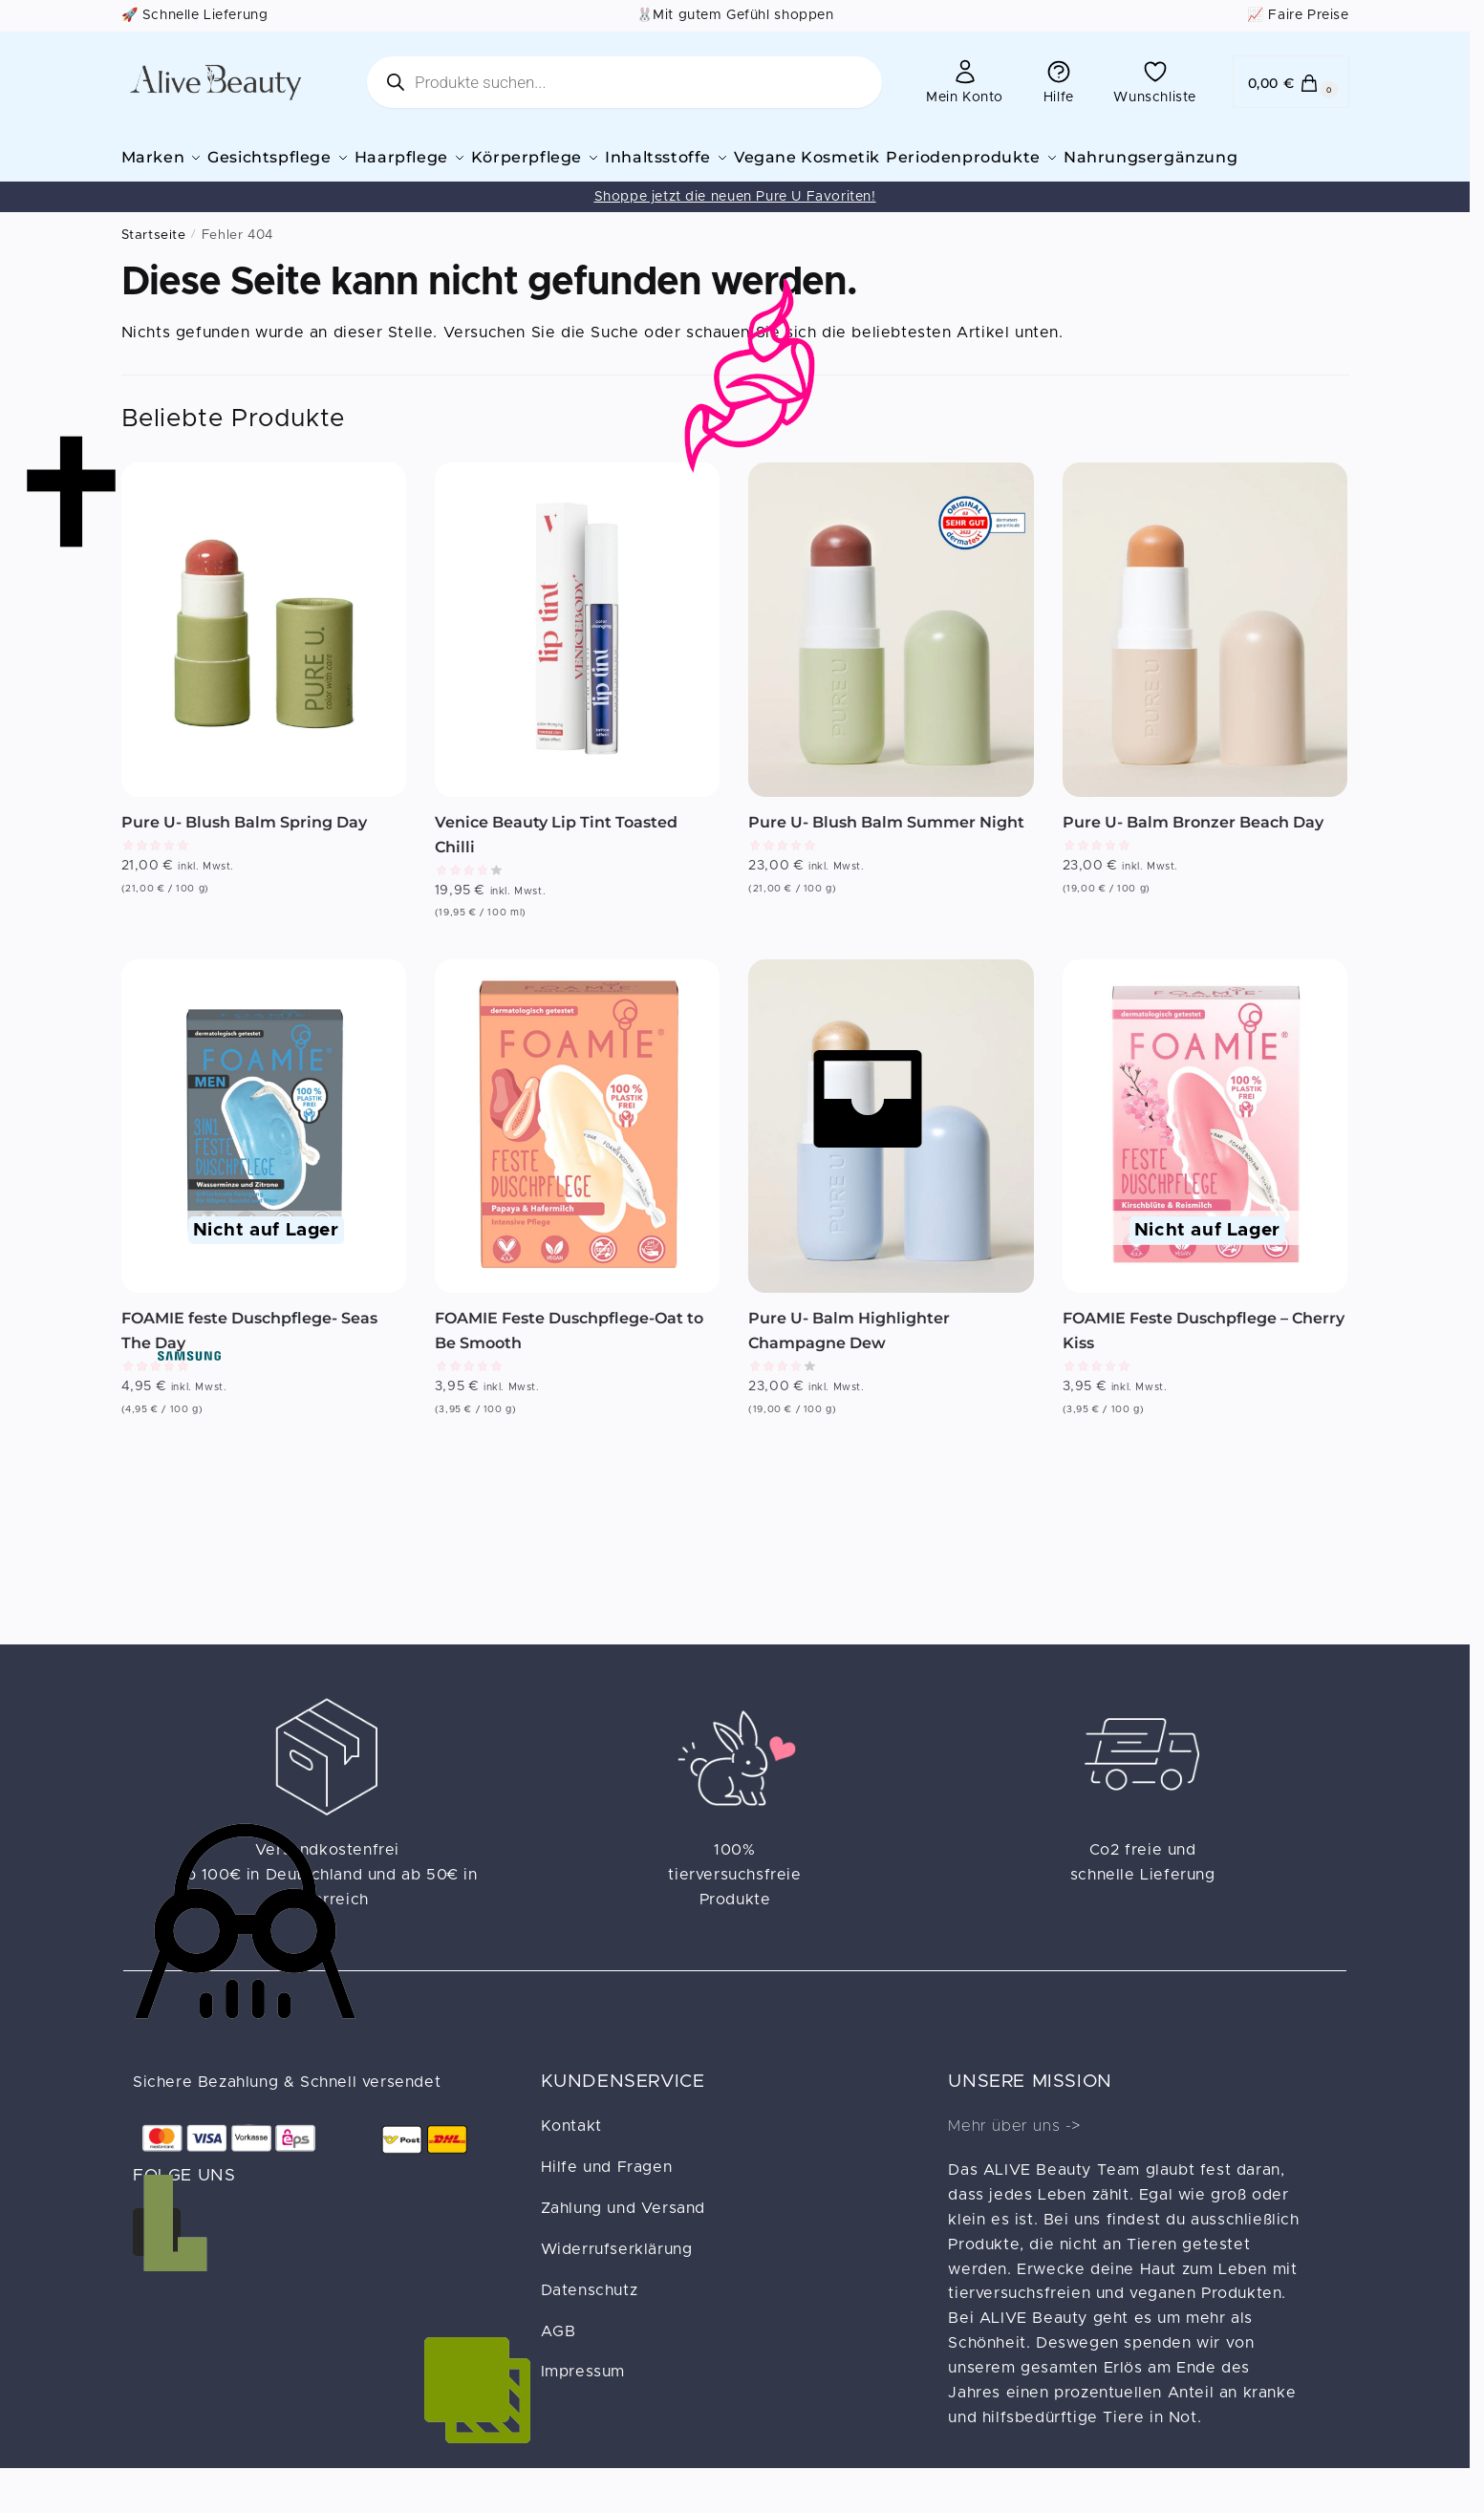 Image resolution: width=1484 pixels, height=2513 pixels. What do you see at coordinates (175, 2223) in the screenshot?
I see `visit the Lospec website` at bounding box center [175, 2223].